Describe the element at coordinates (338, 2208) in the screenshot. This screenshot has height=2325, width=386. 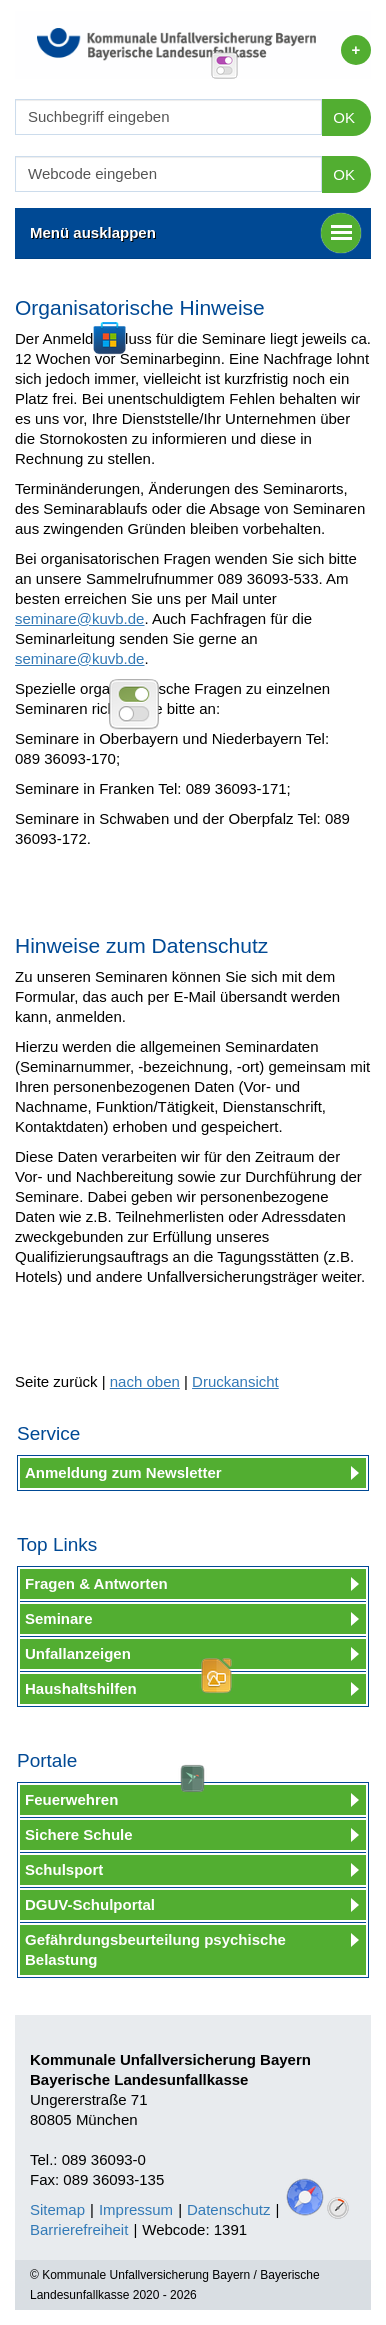
I see `open sysprof system profiler application` at that location.